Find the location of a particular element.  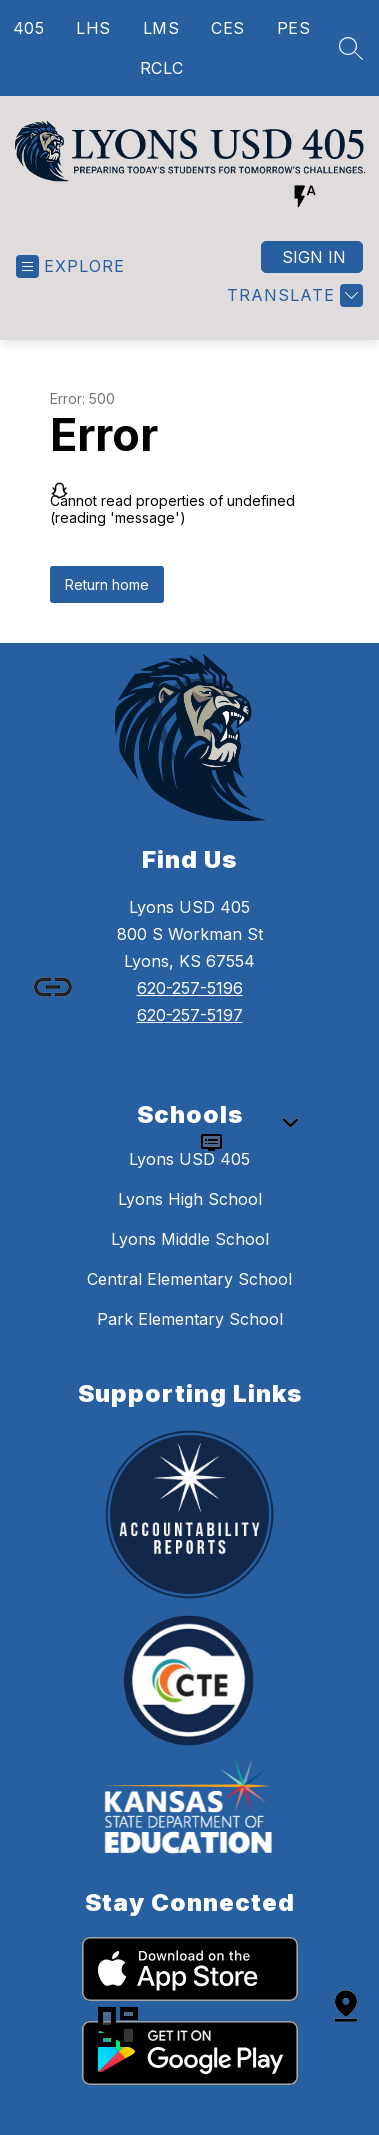

enable automatic flash mode for camera is located at coordinates (304, 196).